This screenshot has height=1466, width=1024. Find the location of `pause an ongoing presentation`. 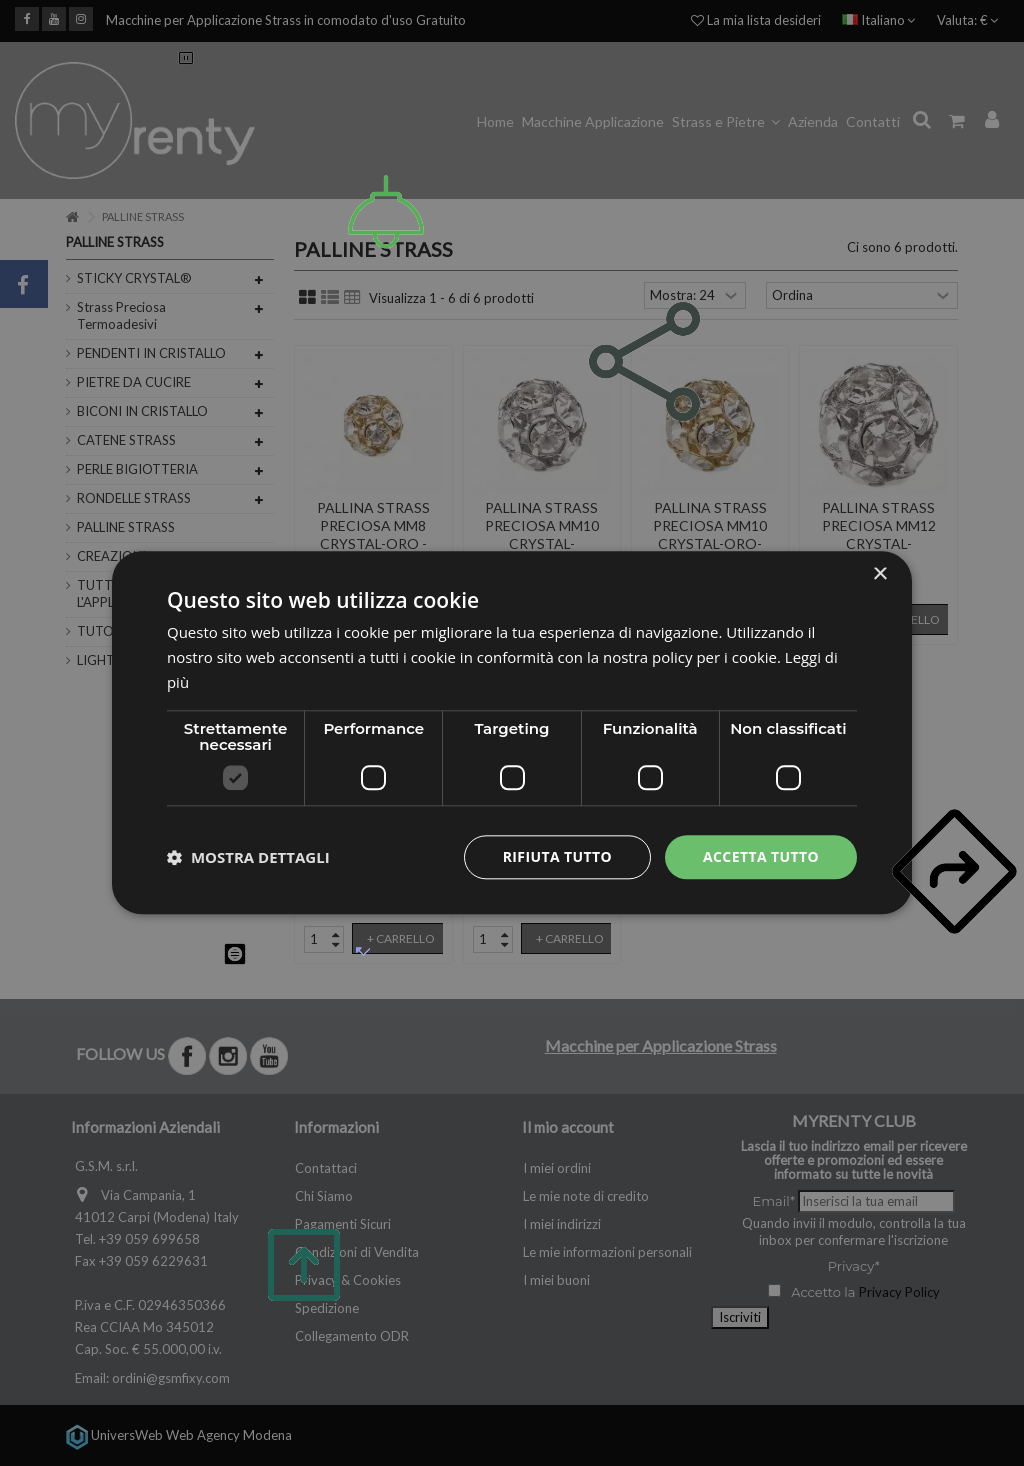

pause an ongoing presentation is located at coordinates (186, 58).